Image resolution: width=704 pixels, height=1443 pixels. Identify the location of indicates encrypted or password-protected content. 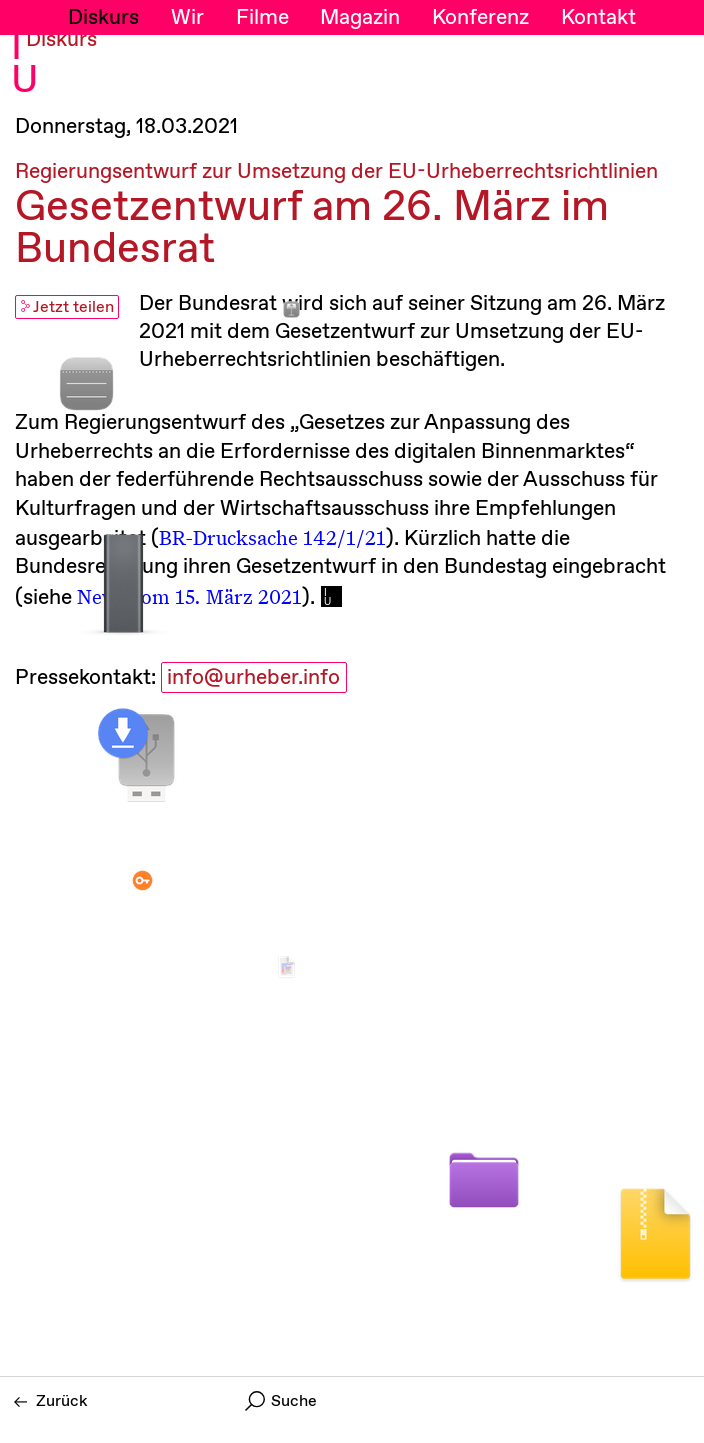
(142, 880).